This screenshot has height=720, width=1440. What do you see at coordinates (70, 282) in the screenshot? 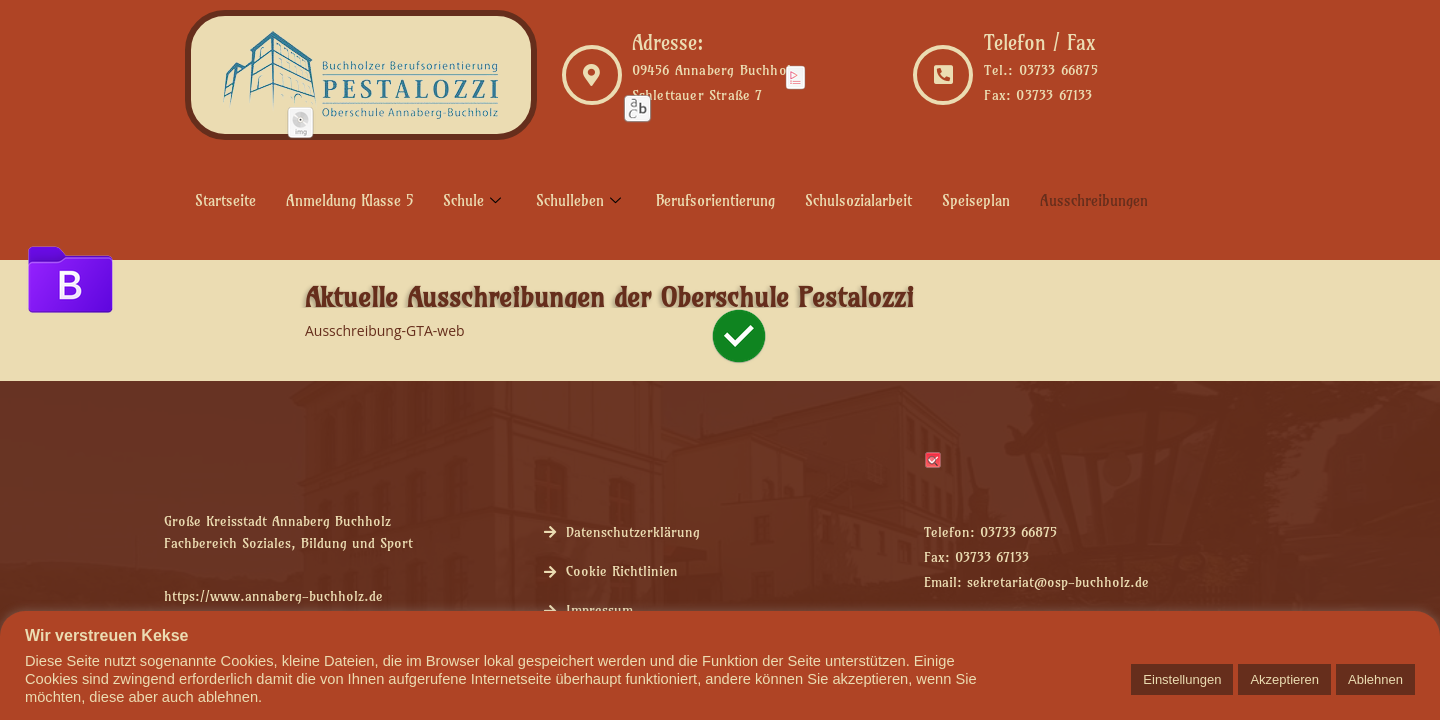
I see `folder containing bootstrap framework files` at bounding box center [70, 282].